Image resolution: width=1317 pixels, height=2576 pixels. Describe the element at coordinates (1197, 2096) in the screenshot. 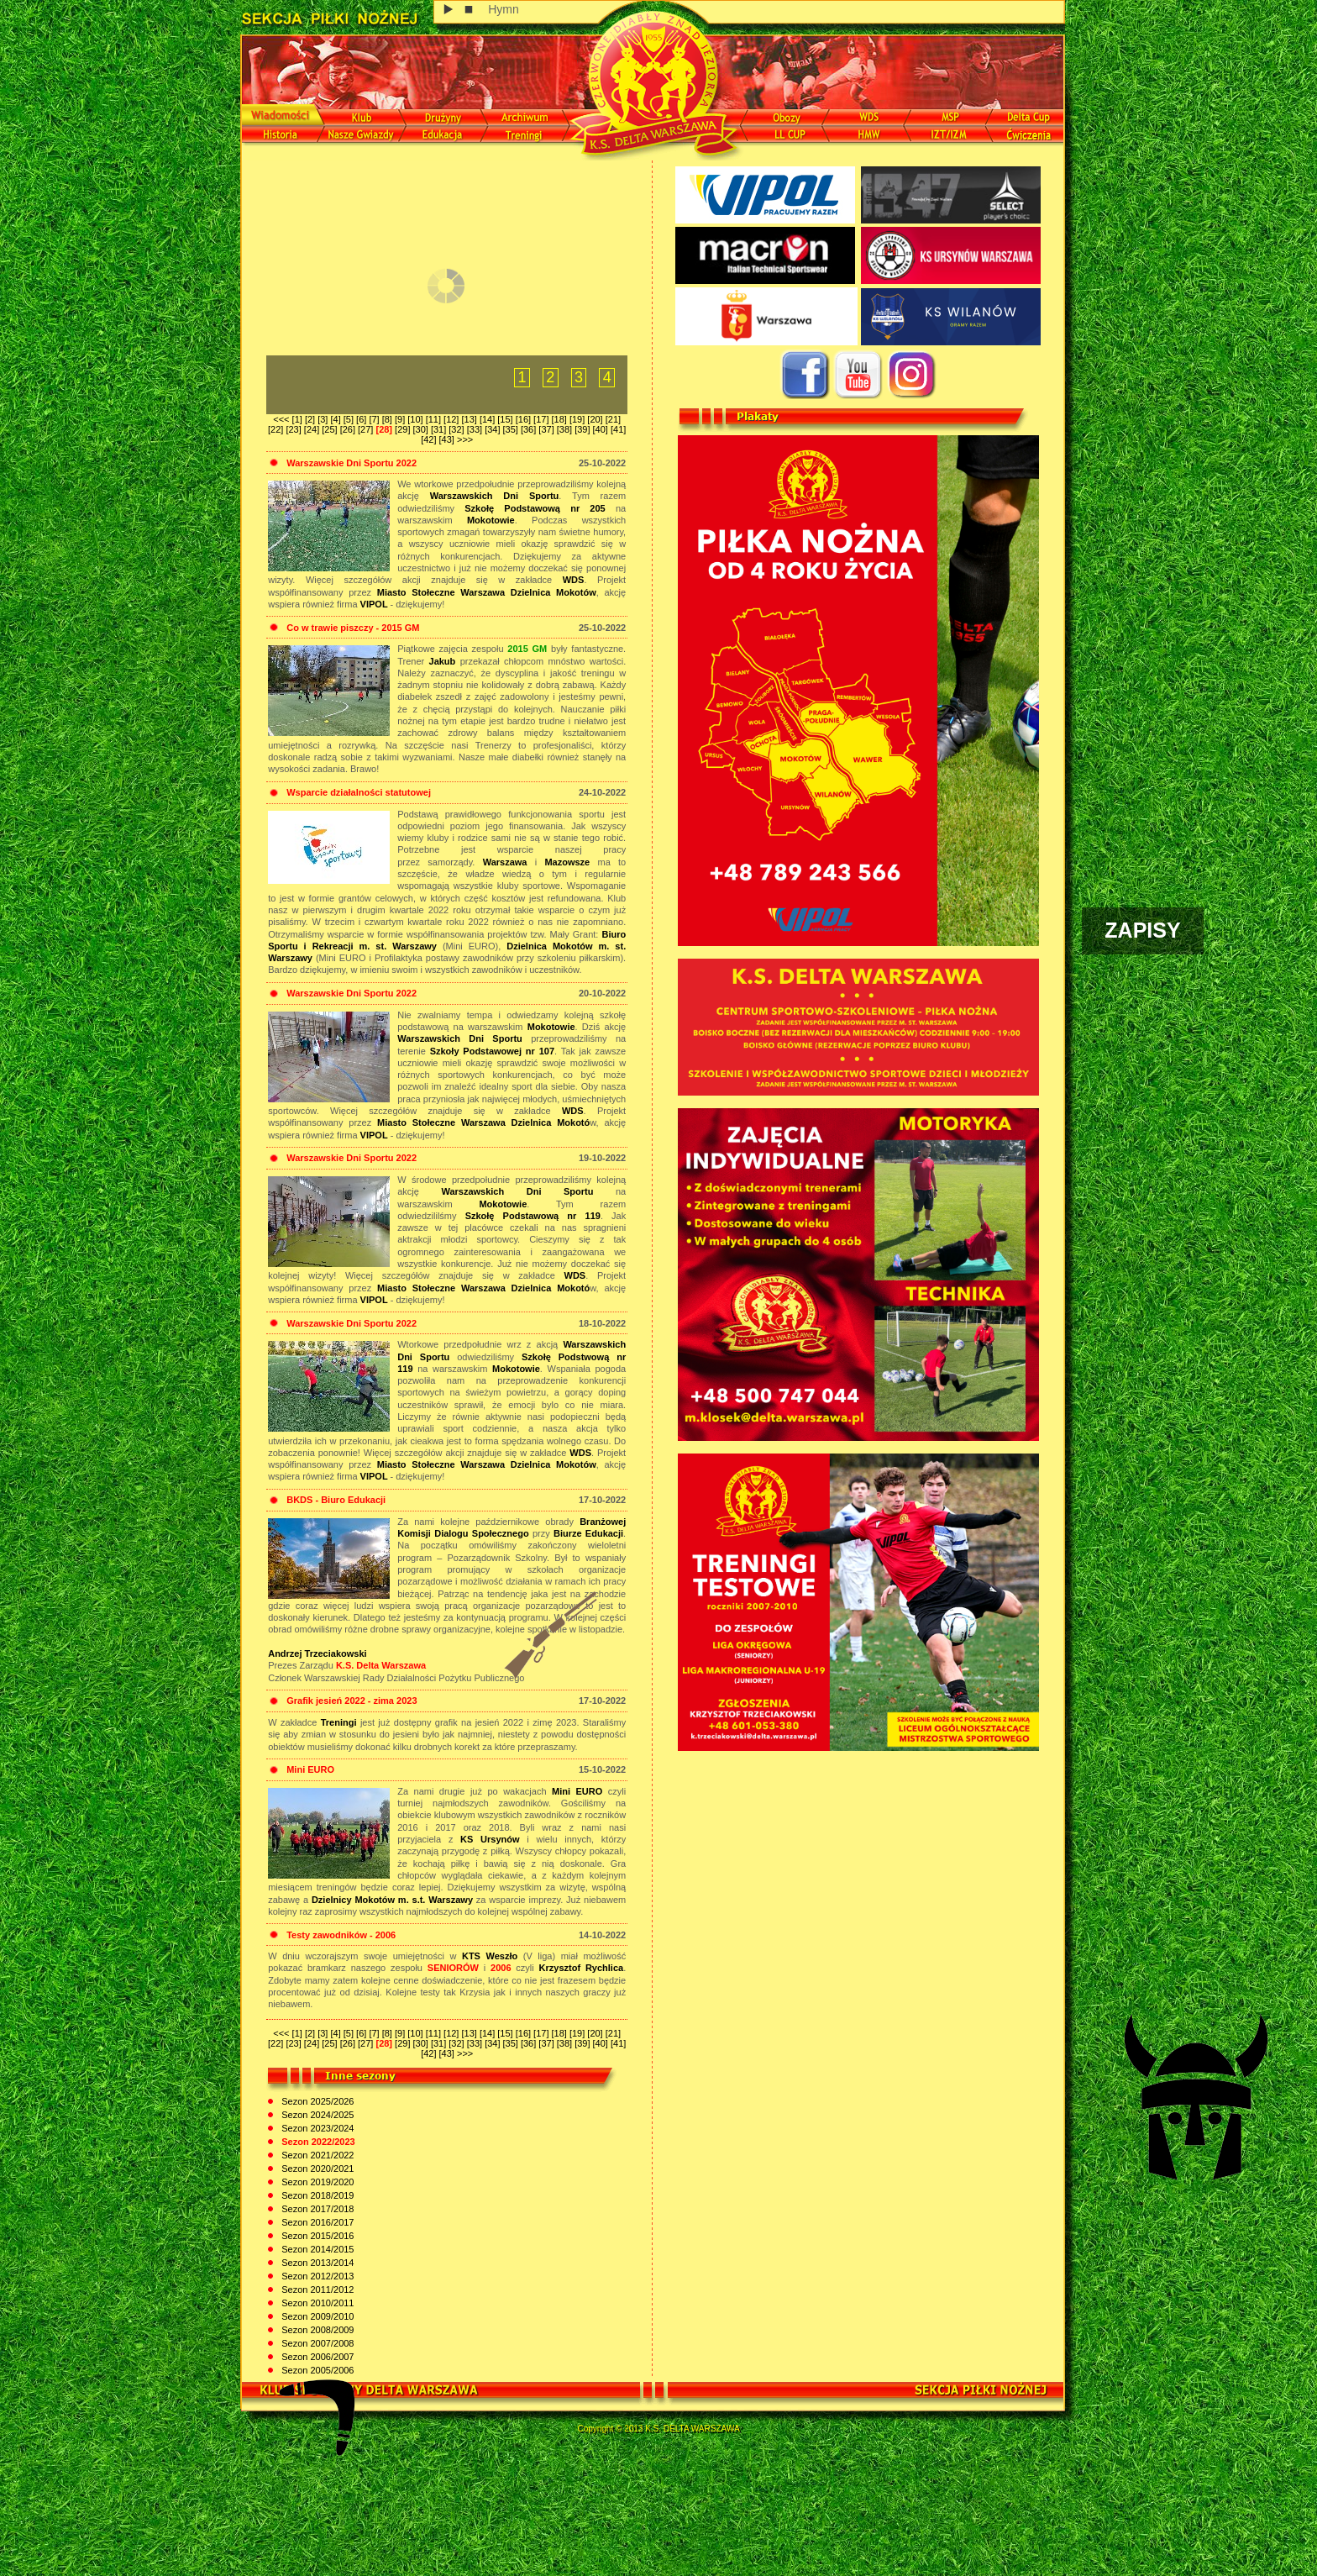

I see `select viking or warrior character class` at that location.